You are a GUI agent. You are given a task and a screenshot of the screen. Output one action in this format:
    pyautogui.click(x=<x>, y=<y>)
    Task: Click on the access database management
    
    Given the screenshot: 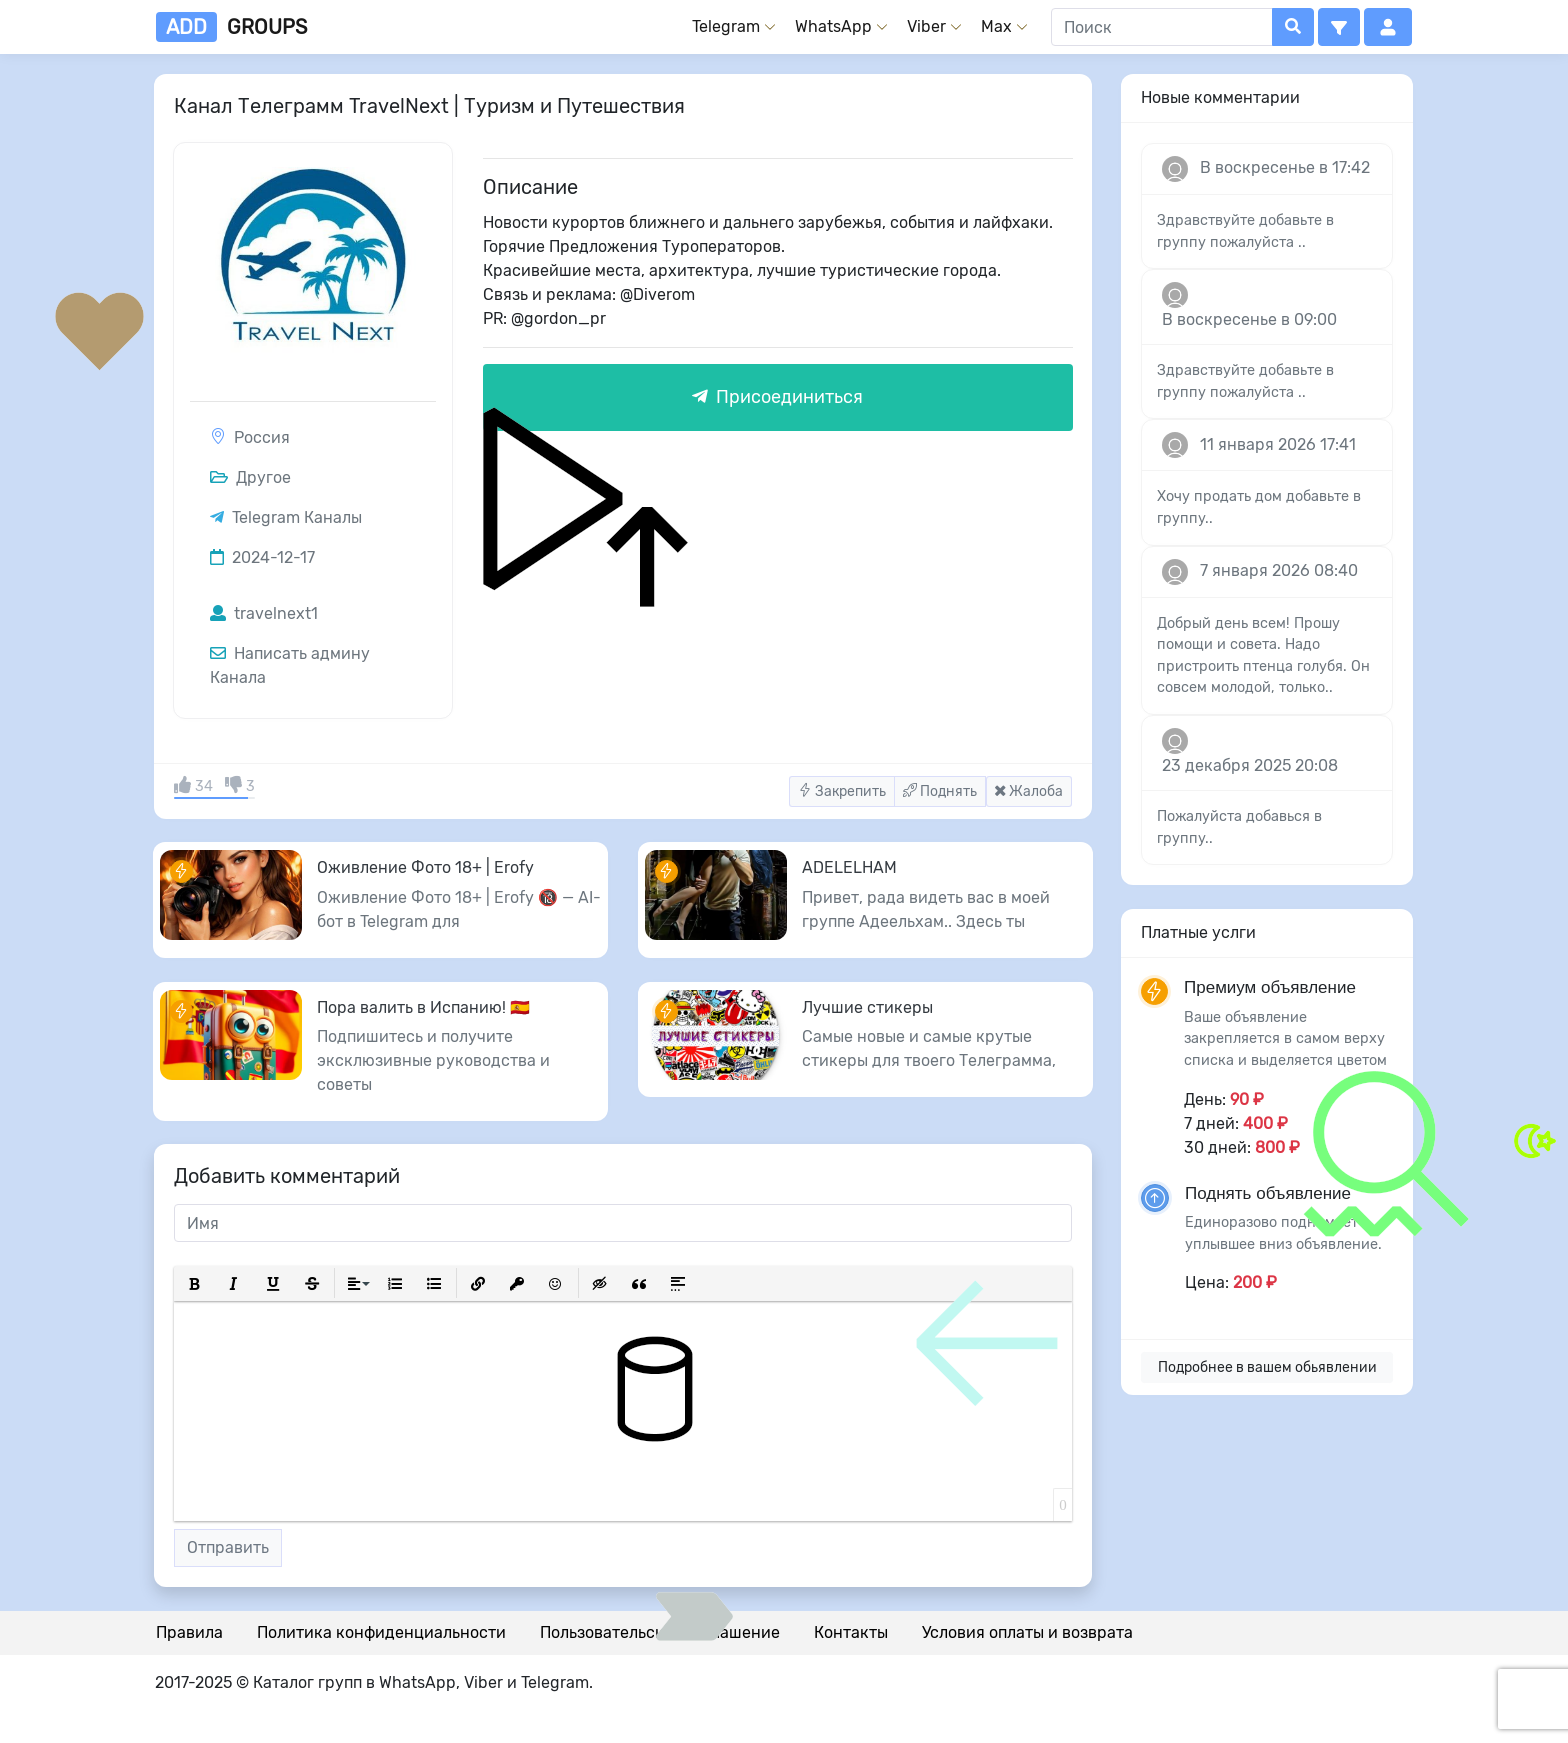 What is the action you would take?
    pyautogui.click(x=655, y=1389)
    